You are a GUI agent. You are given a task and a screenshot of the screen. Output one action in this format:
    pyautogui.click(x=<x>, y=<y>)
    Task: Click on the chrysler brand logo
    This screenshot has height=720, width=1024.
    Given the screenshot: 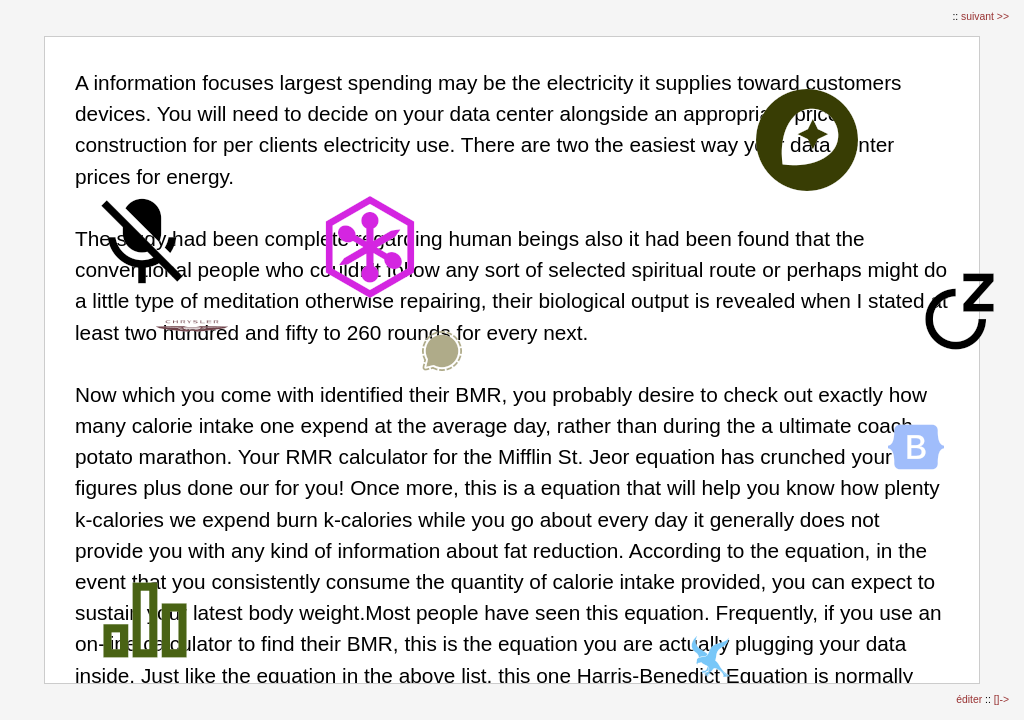 What is the action you would take?
    pyautogui.click(x=192, y=326)
    